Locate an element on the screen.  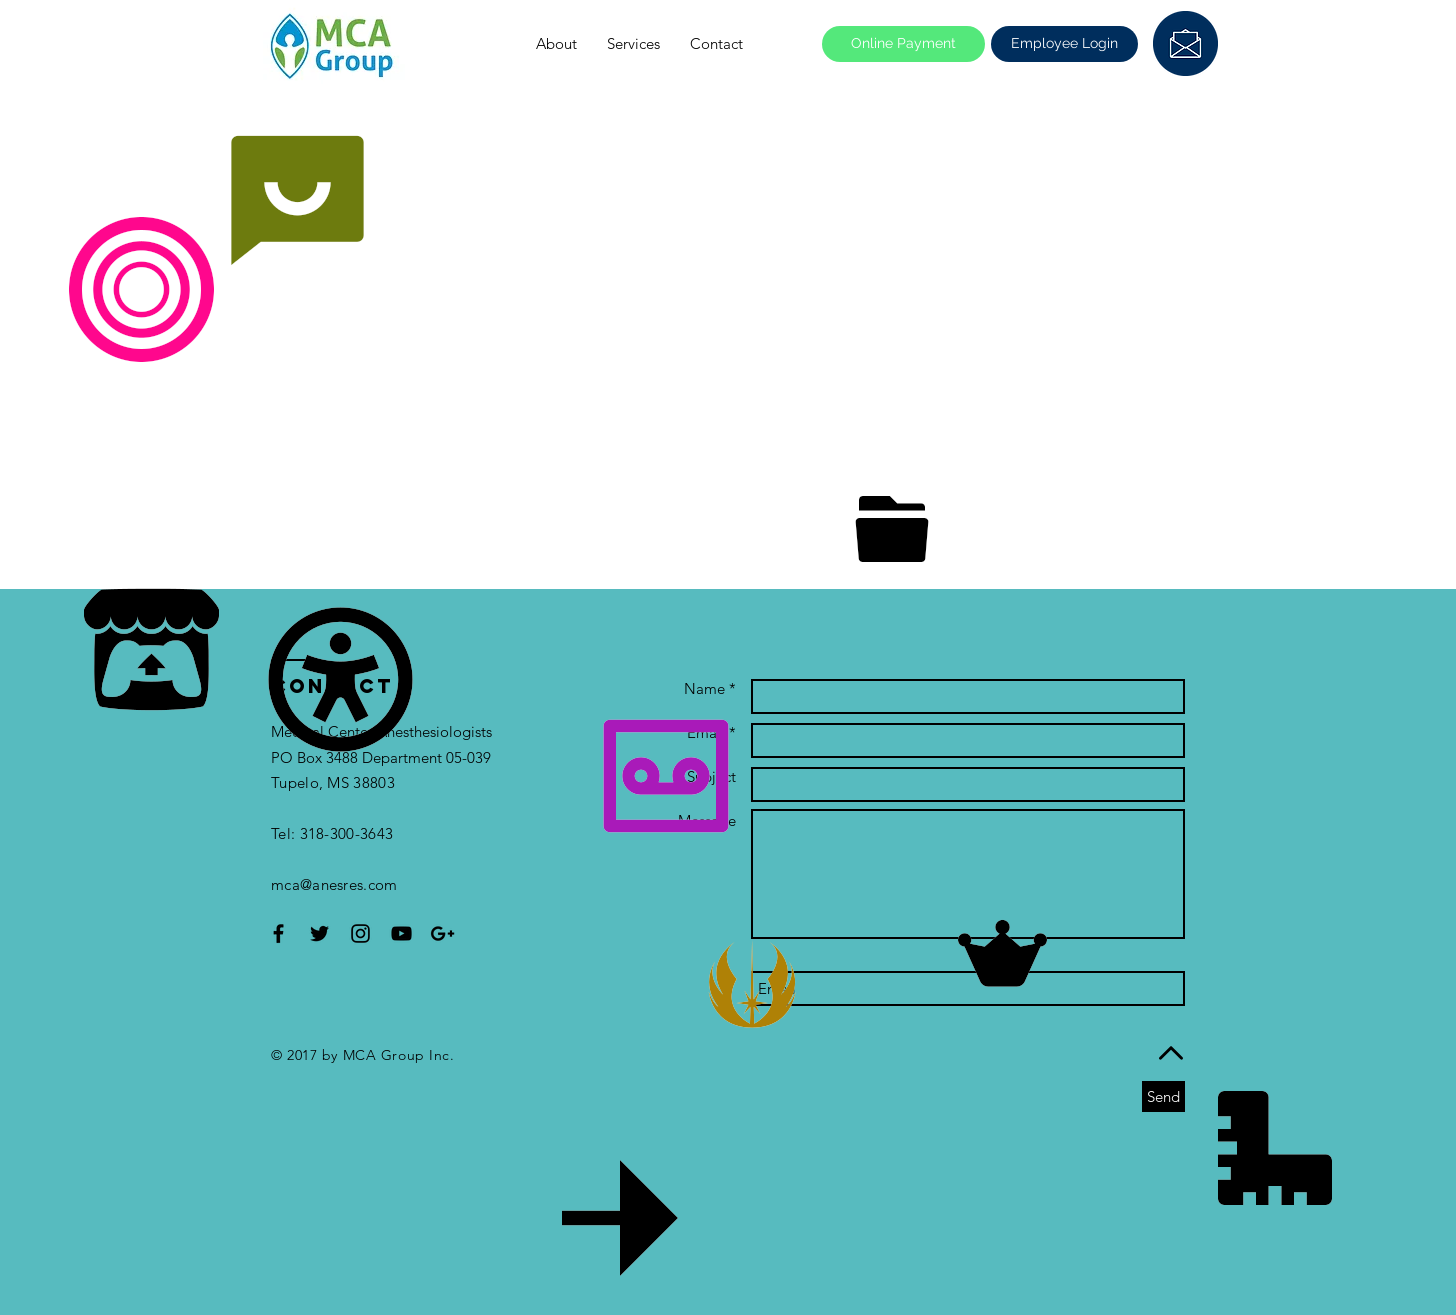
open a friendly chat or messaging app is located at coordinates (297, 195).